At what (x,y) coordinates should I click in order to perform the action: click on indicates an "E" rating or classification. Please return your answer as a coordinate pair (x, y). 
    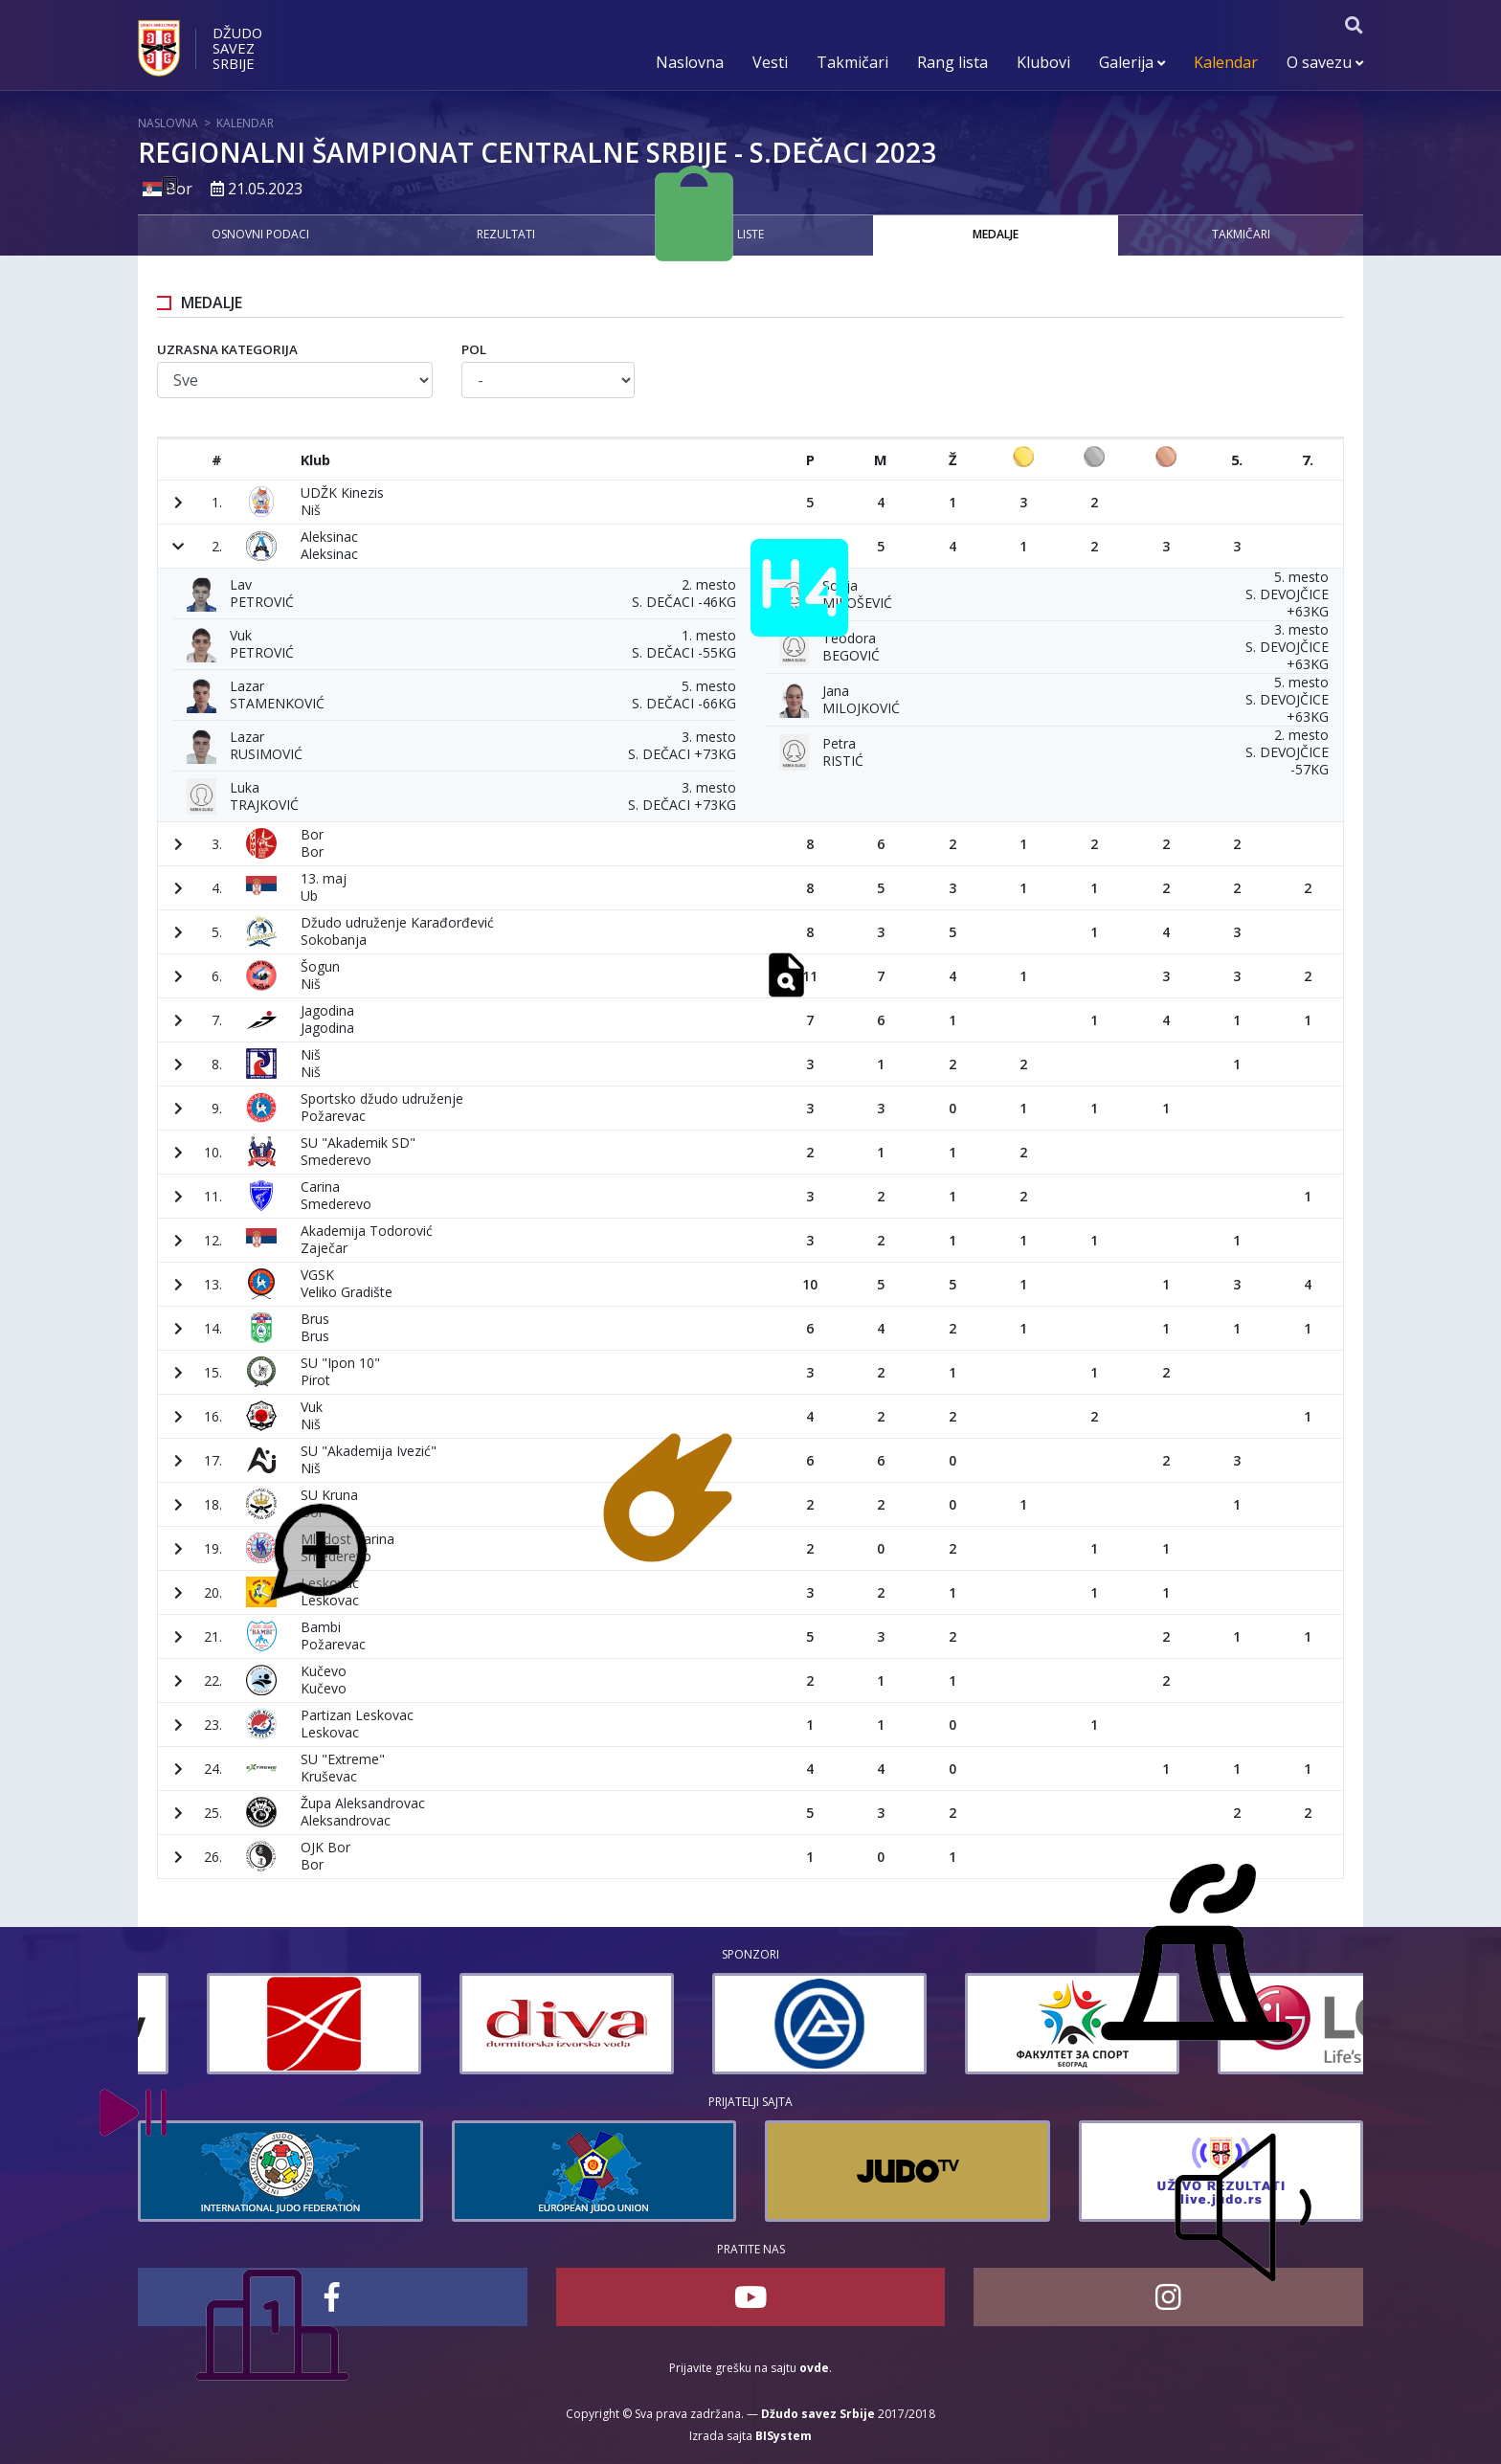
    Looking at the image, I should click on (169, 184).